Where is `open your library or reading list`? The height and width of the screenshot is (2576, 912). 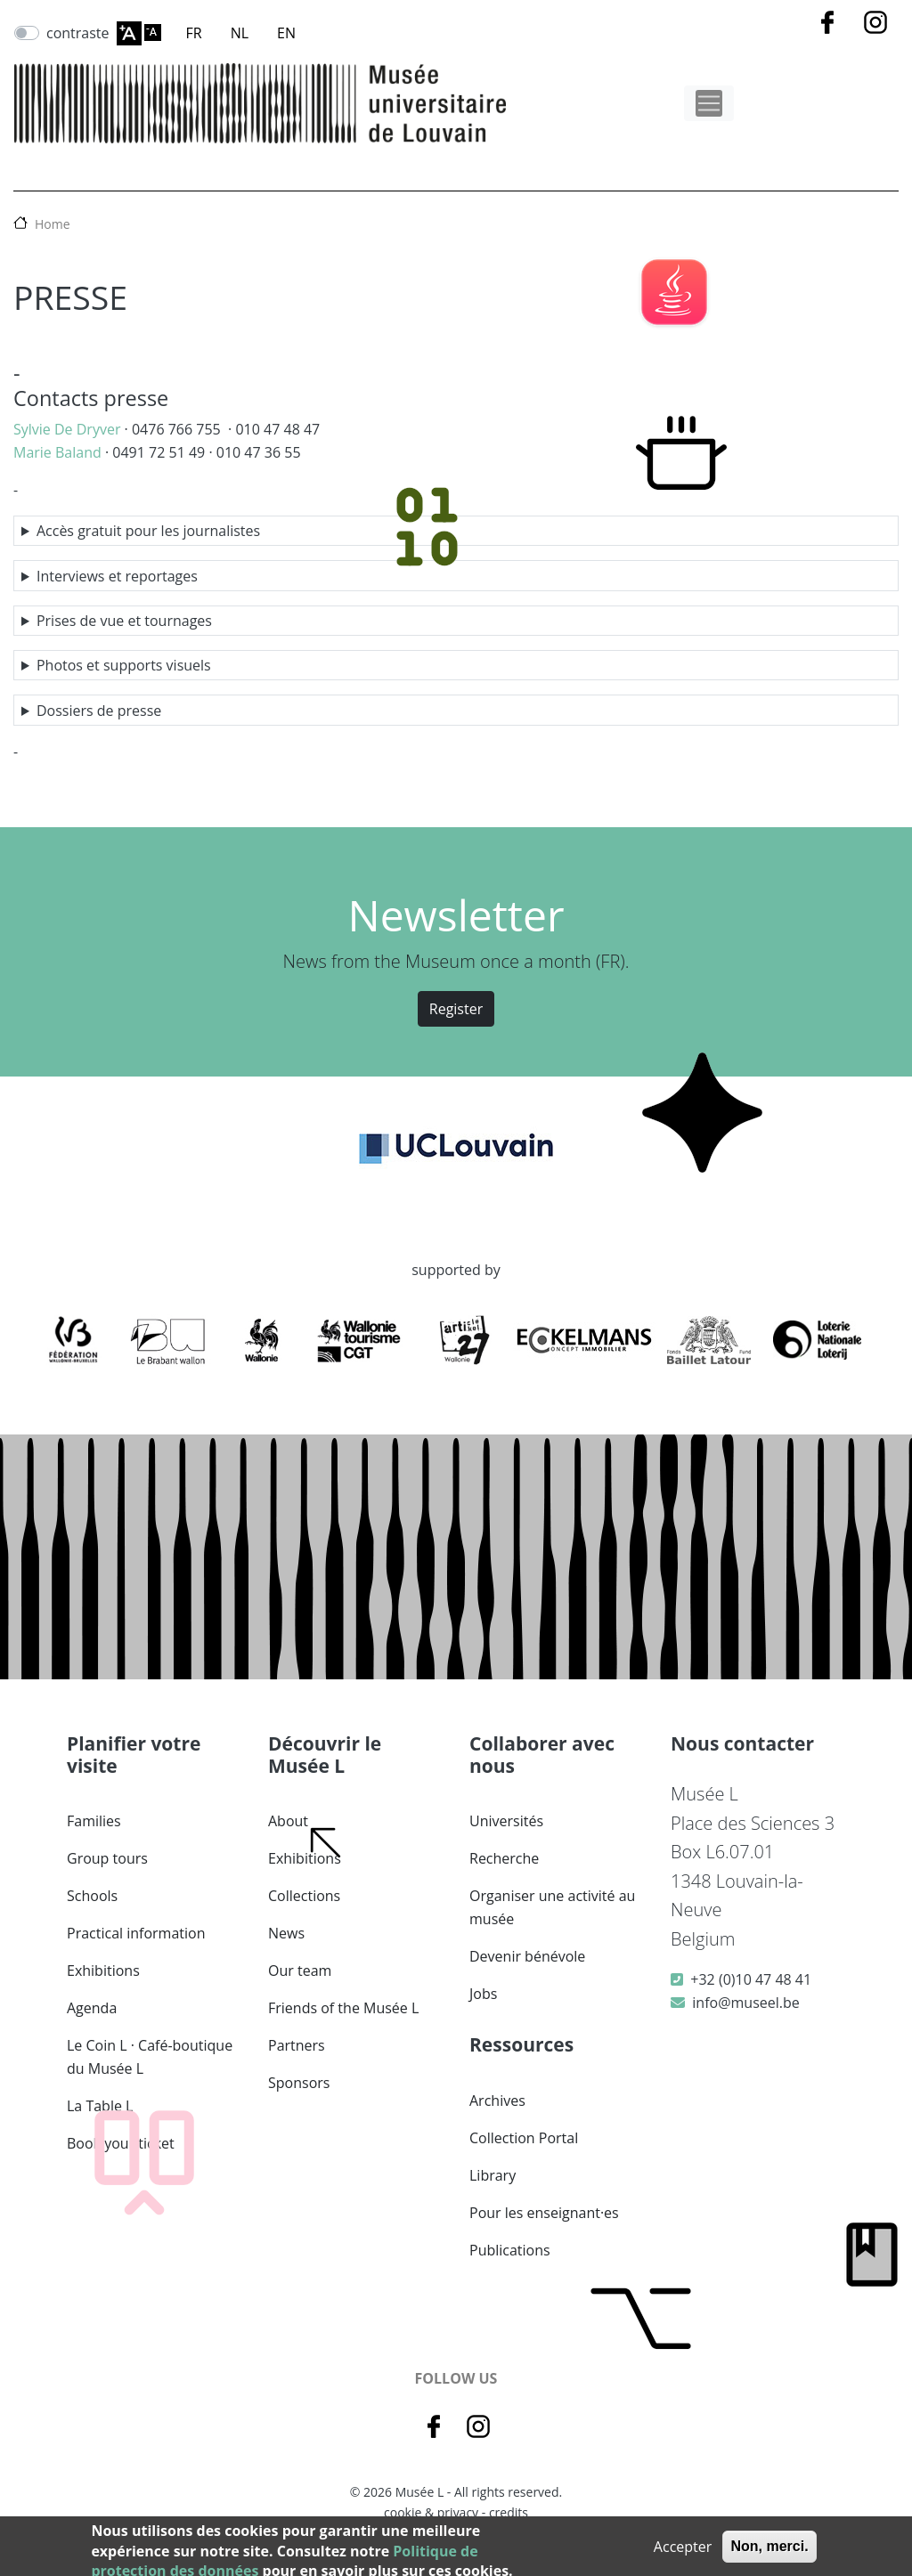
open your library or reading list is located at coordinates (872, 2255).